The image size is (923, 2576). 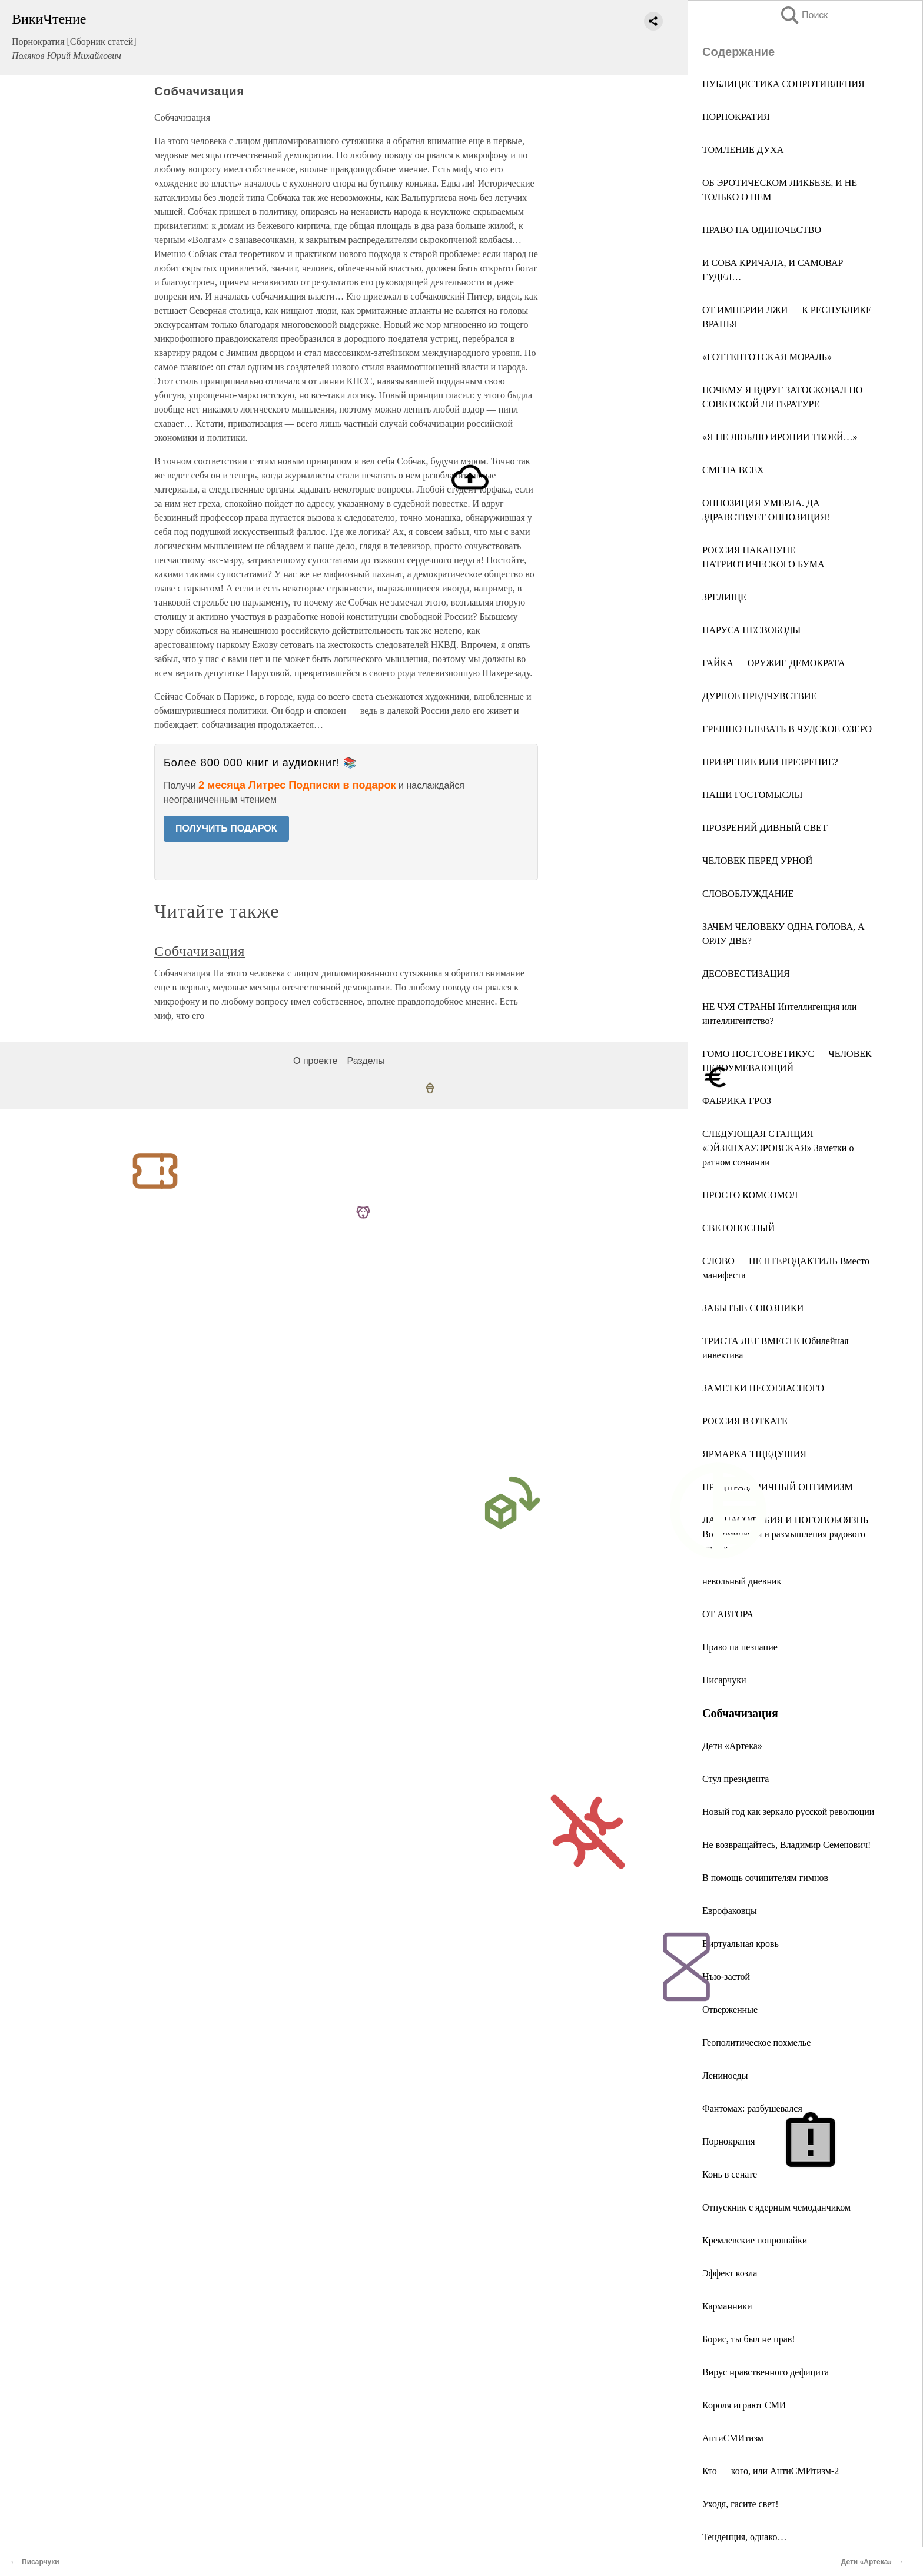 I want to click on indicates an overdue or late assignment, so click(x=811, y=2142).